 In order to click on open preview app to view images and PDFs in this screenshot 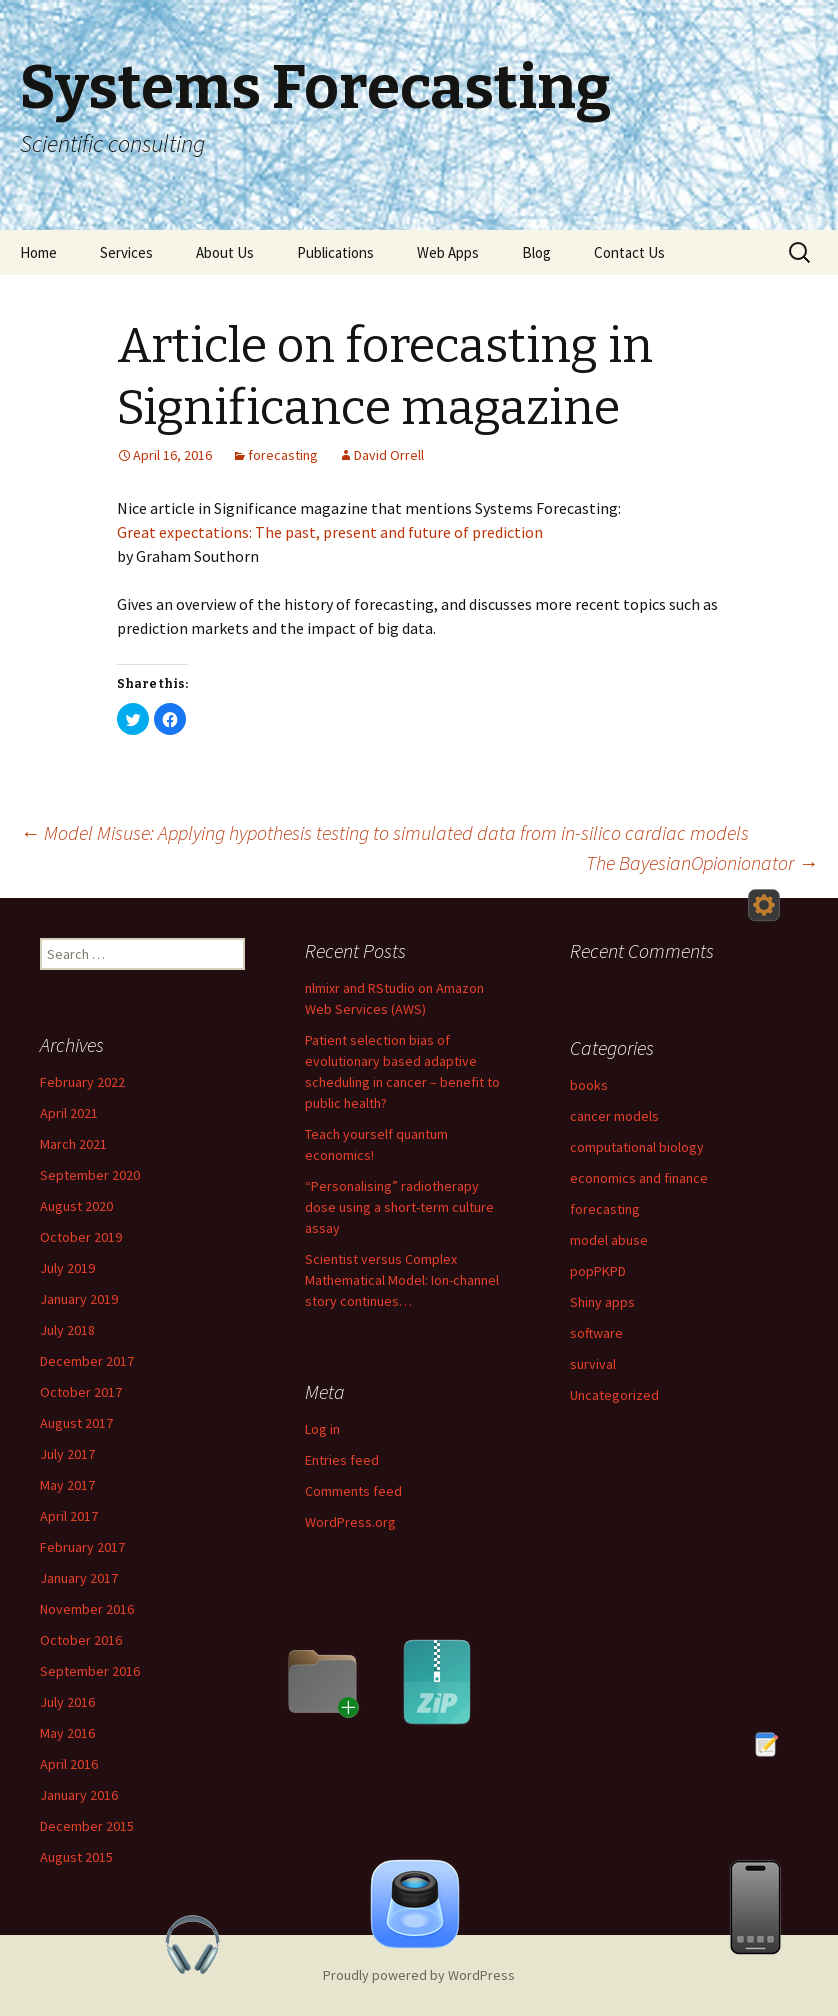, I will do `click(415, 1904)`.